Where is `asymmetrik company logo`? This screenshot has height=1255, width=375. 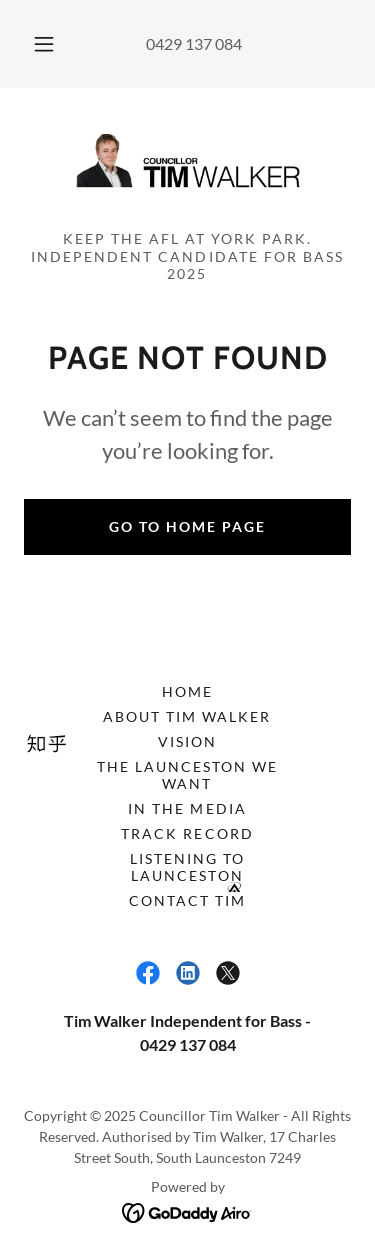
asymmetrik company logo is located at coordinates (234, 887).